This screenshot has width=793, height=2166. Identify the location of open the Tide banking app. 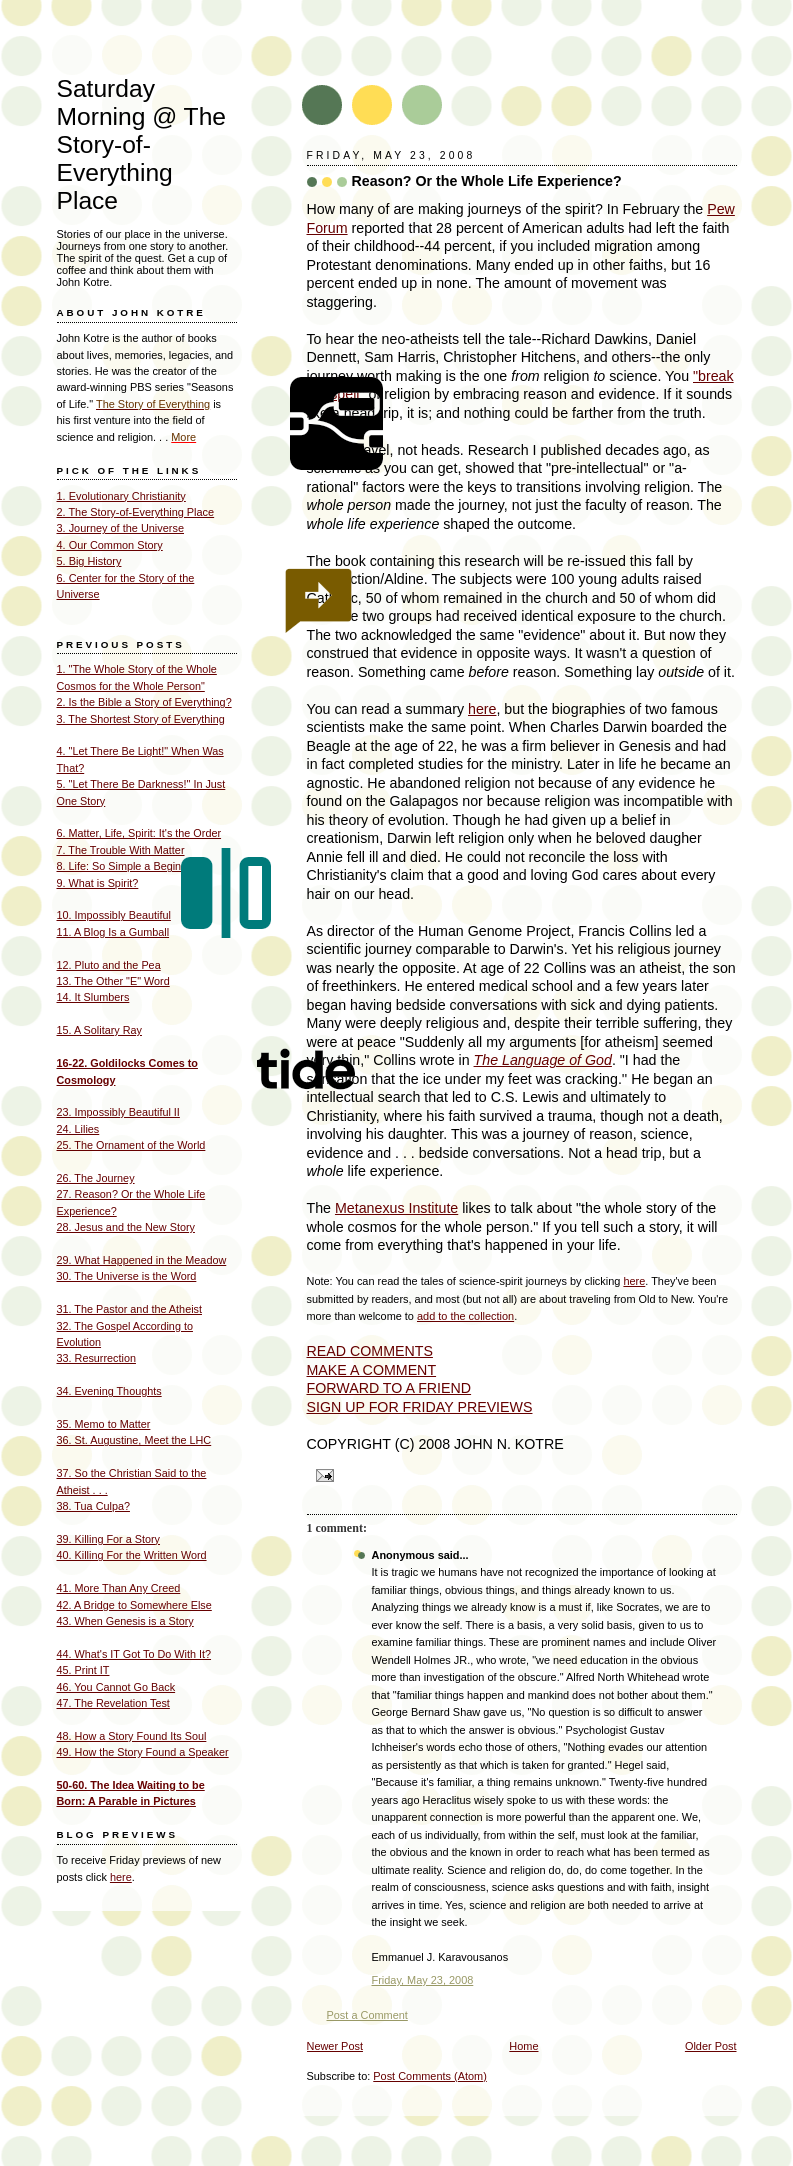
(306, 1069).